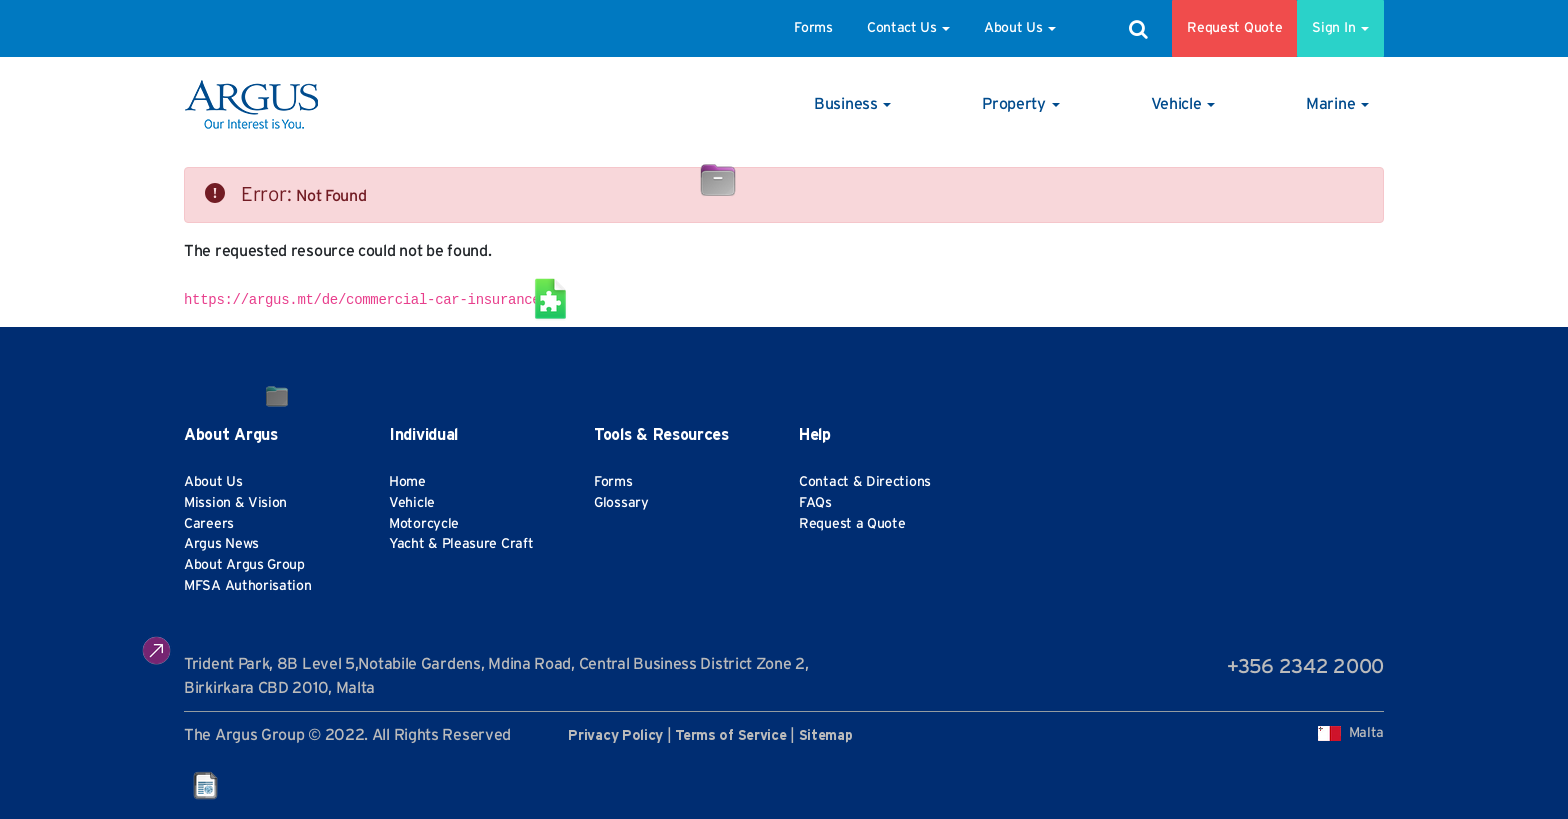 Image resolution: width=1568 pixels, height=819 pixels. I want to click on an add-on or extension file type, so click(550, 299).